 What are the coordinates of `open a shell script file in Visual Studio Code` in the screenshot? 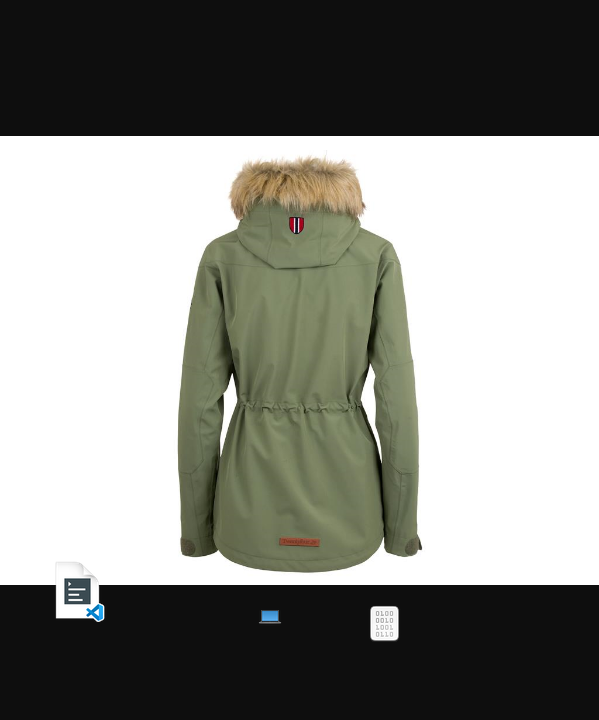 It's located at (77, 591).